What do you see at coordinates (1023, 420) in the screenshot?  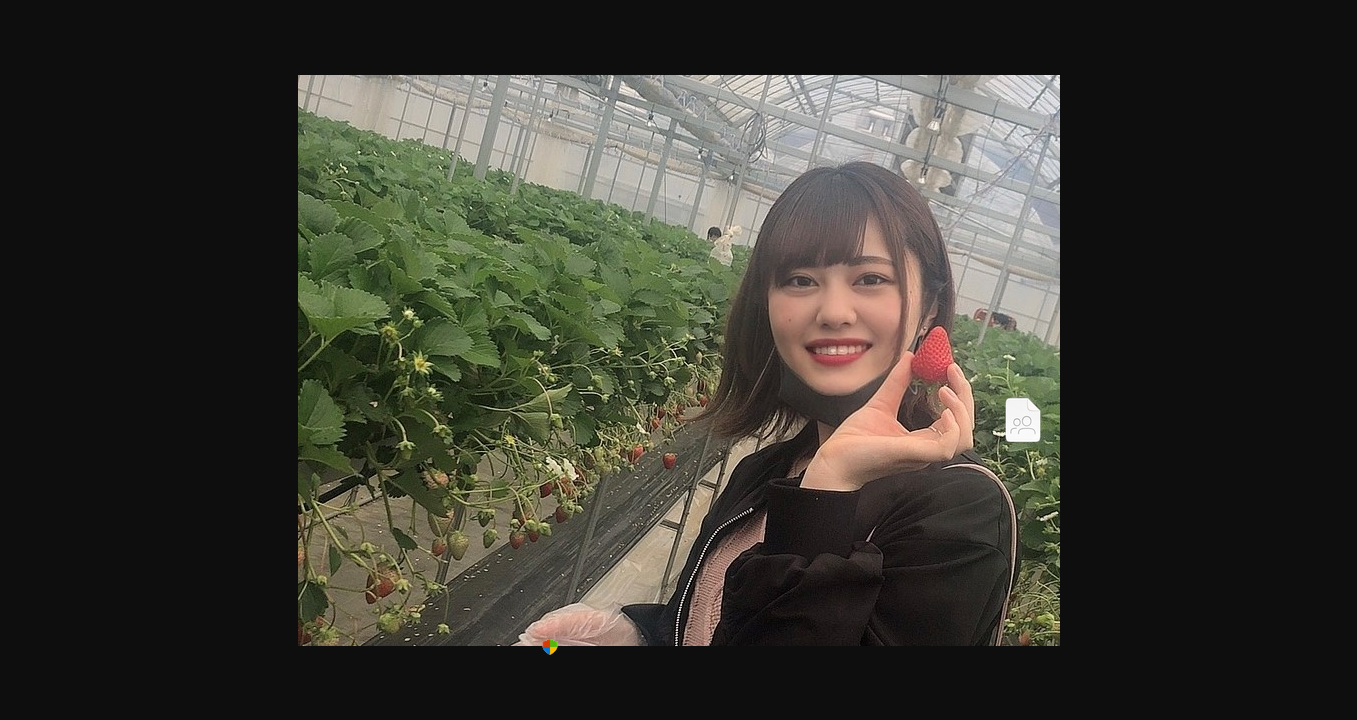 I see `indicates a file containing author or contributor information` at bounding box center [1023, 420].